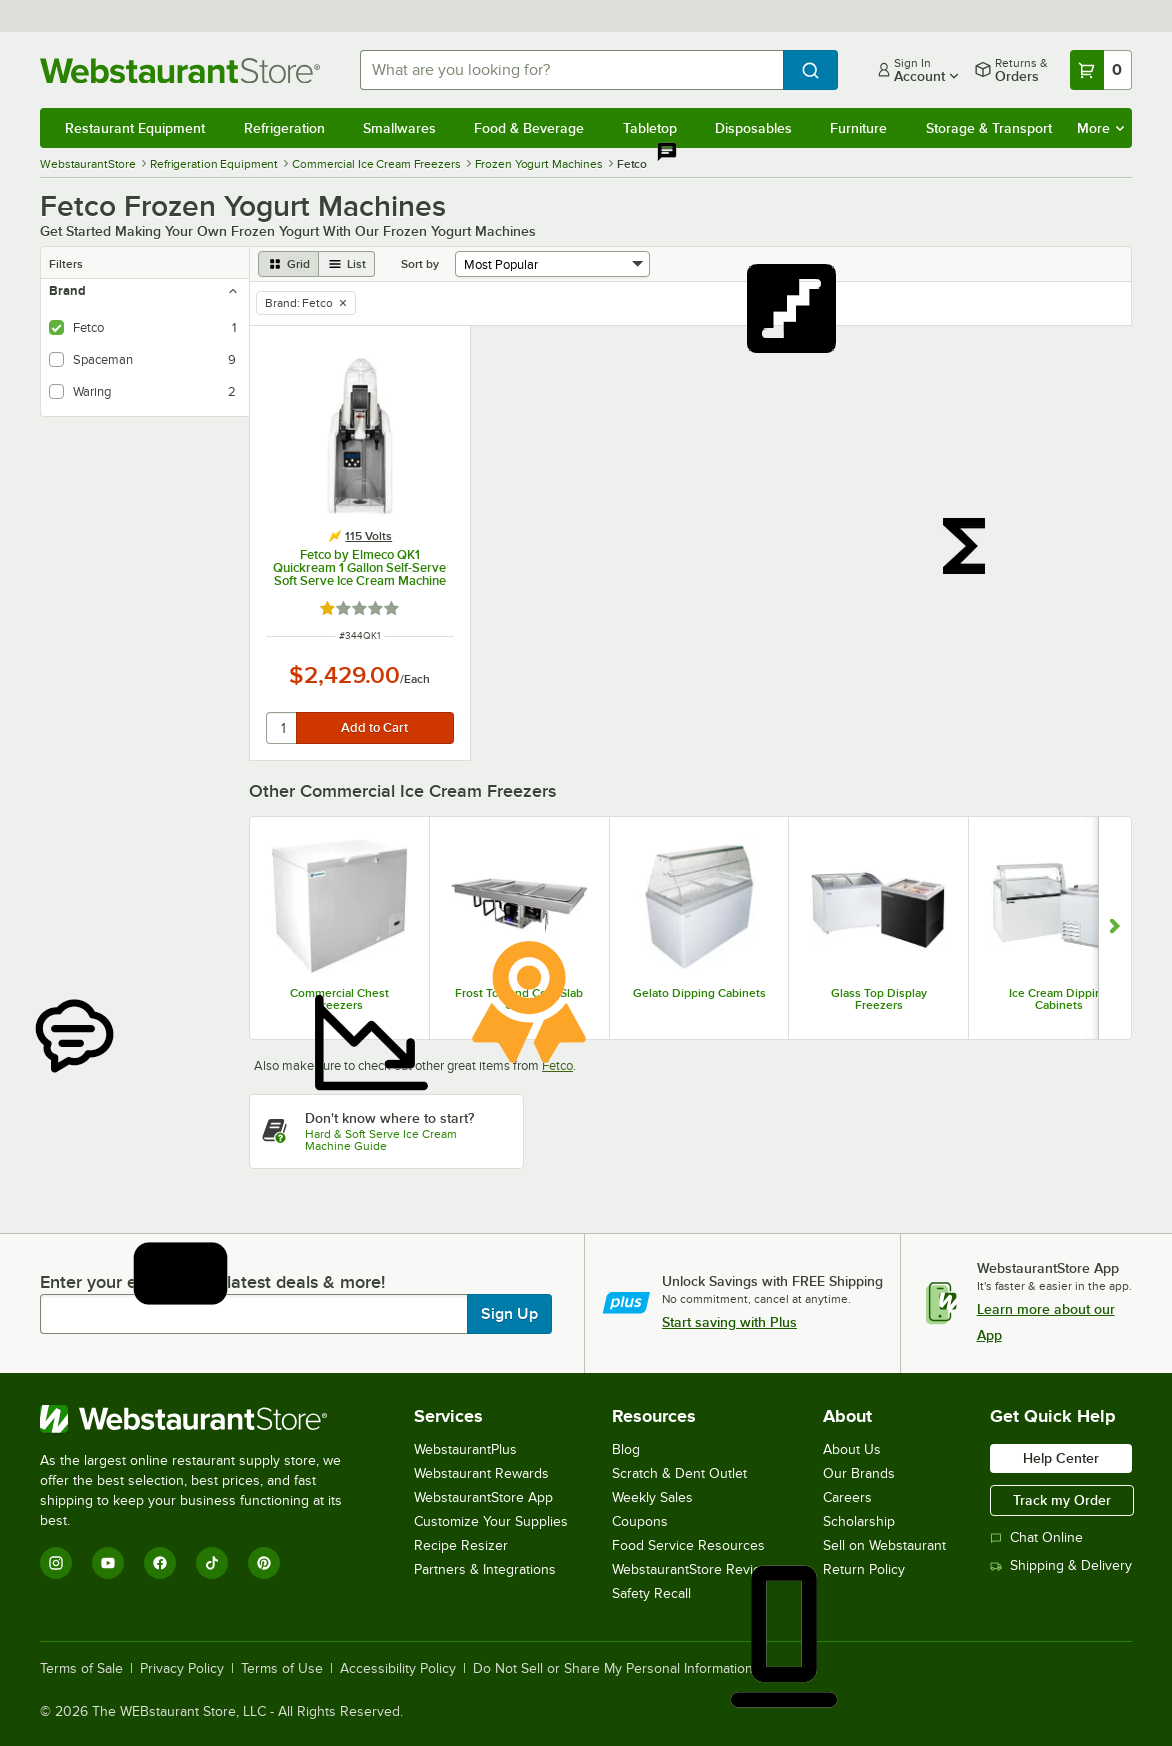  I want to click on set image crop to 3:2 aspect ratio, so click(180, 1273).